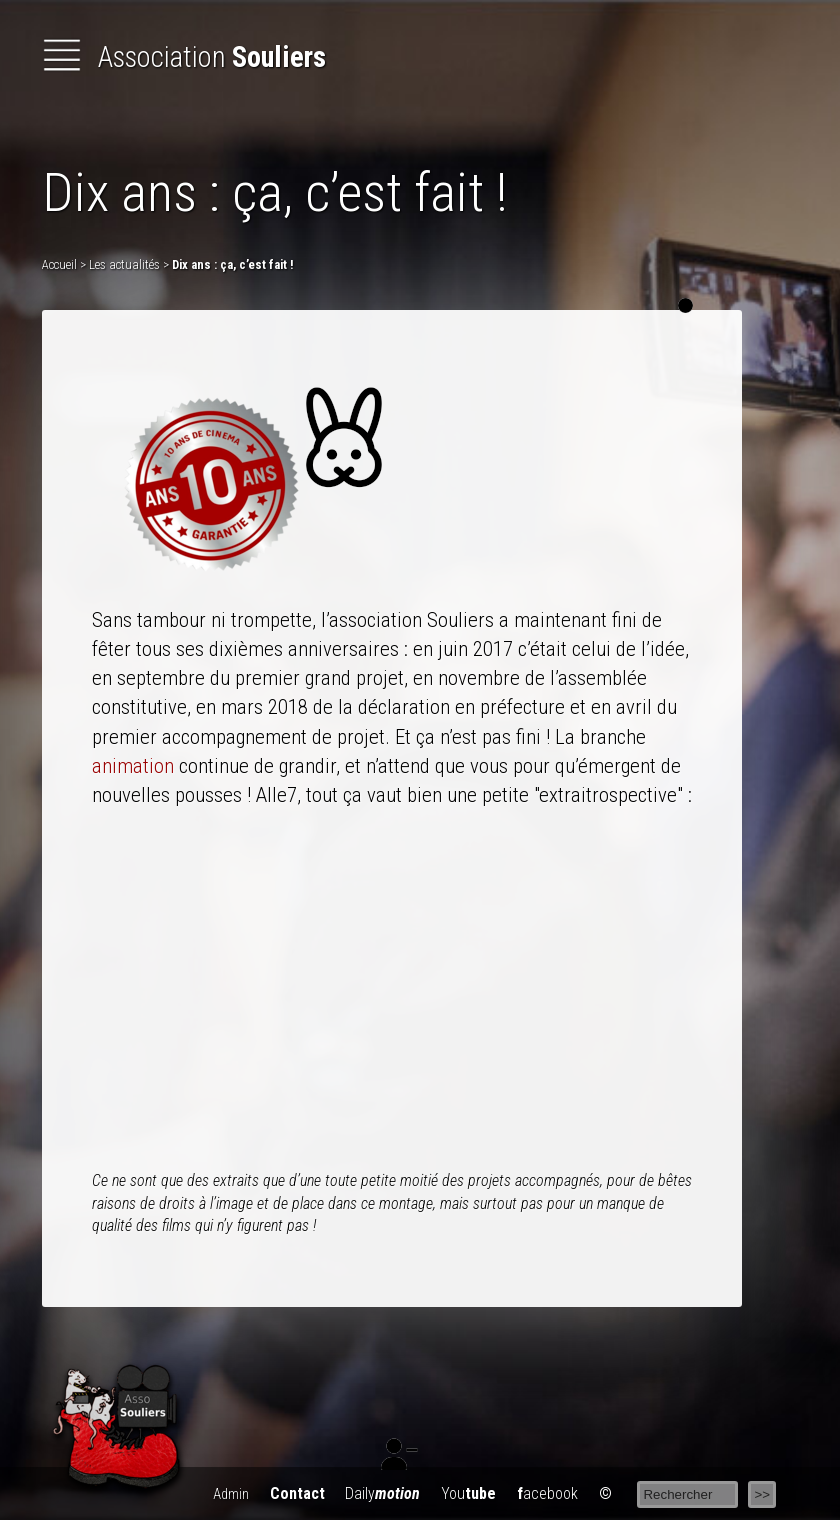  I want to click on indicates an unread notification or new item, so click(685, 305).